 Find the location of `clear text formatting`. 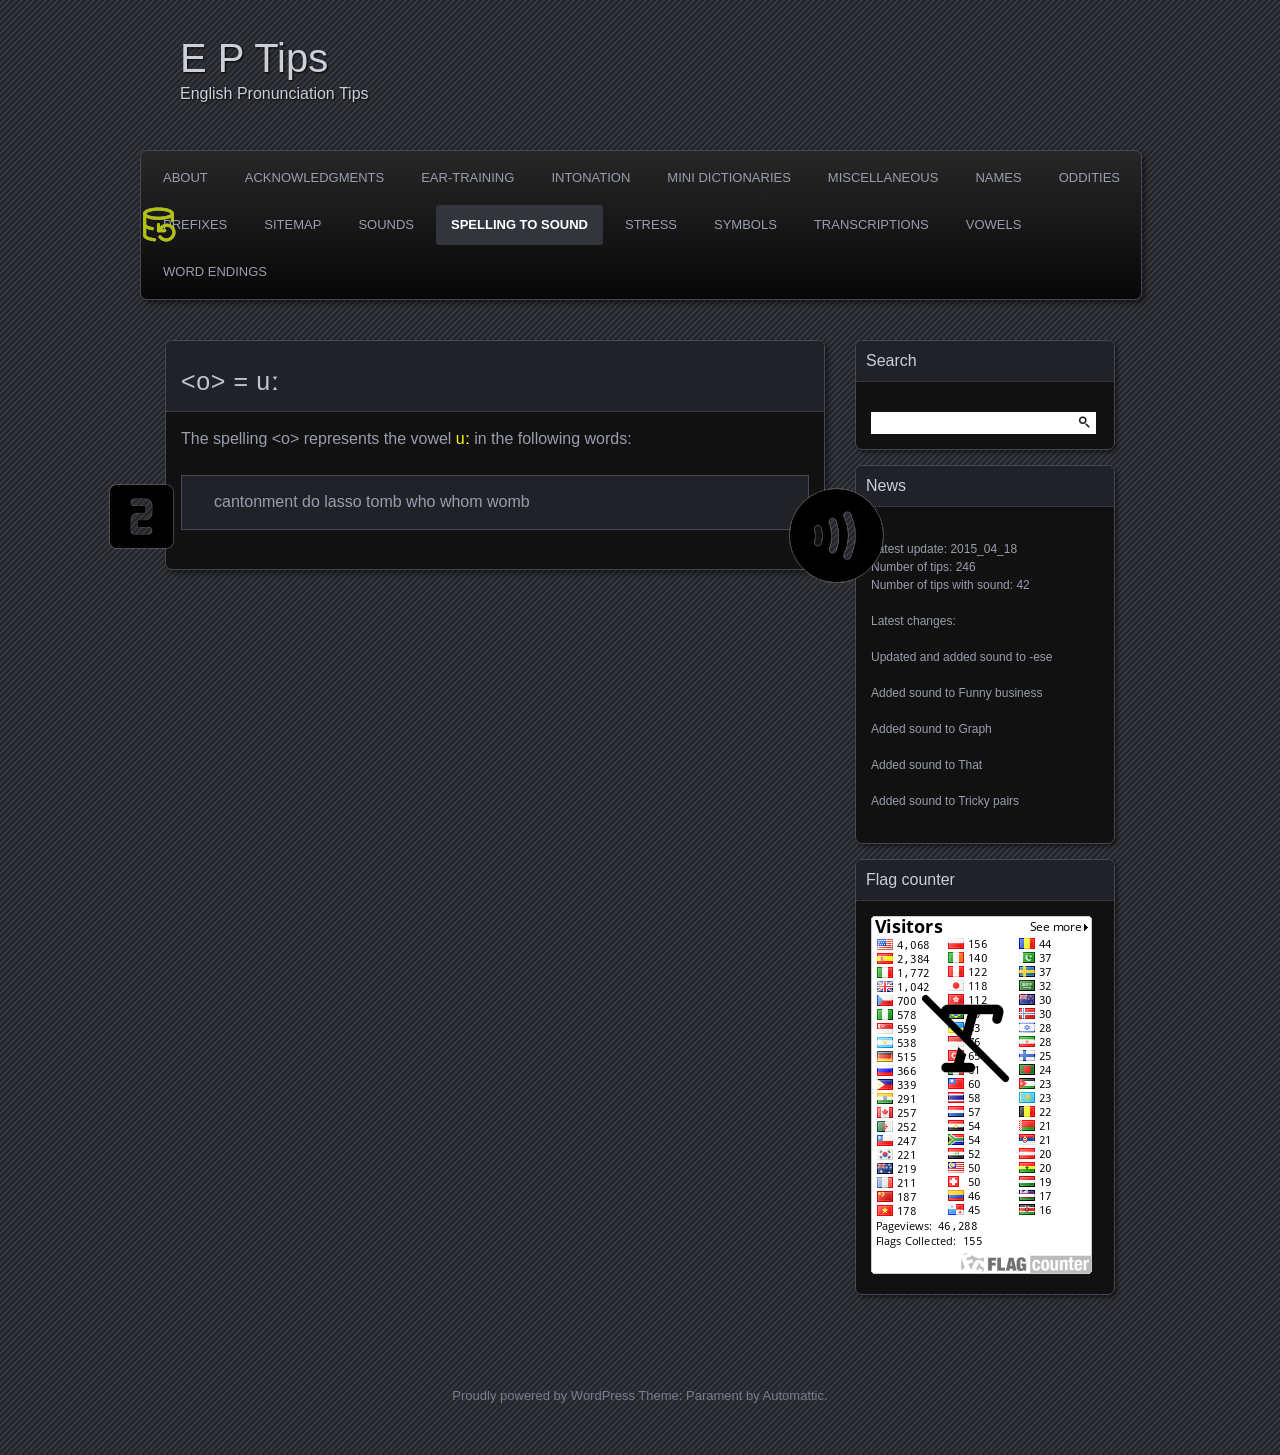

clear text formatting is located at coordinates (965, 1038).